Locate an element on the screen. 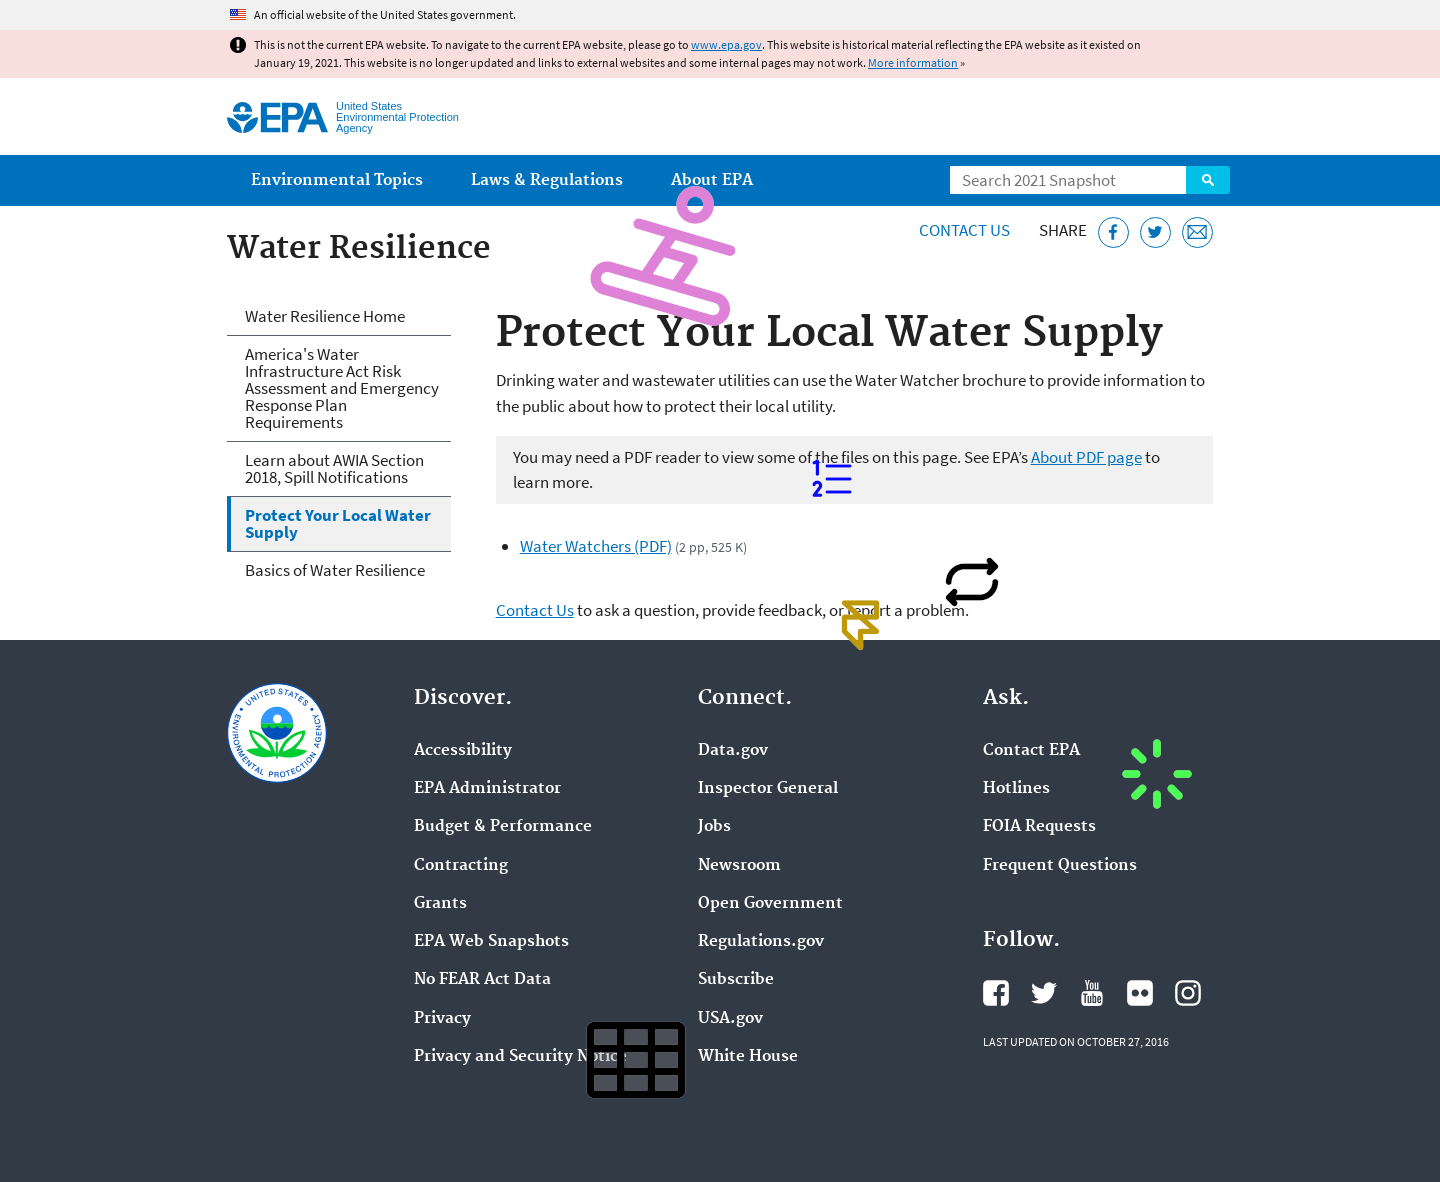 Image resolution: width=1440 pixels, height=1182 pixels. enable repeat or loop playback is located at coordinates (972, 582).